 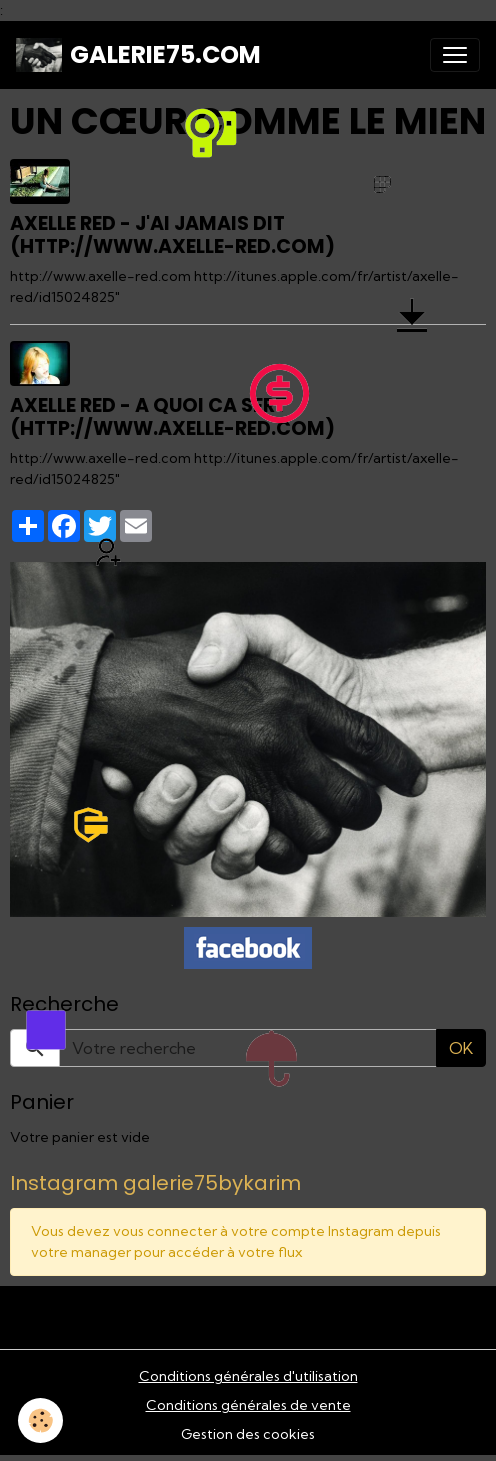 What do you see at coordinates (279, 393) in the screenshot?
I see `view account balance or financial summary` at bounding box center [279, 393].